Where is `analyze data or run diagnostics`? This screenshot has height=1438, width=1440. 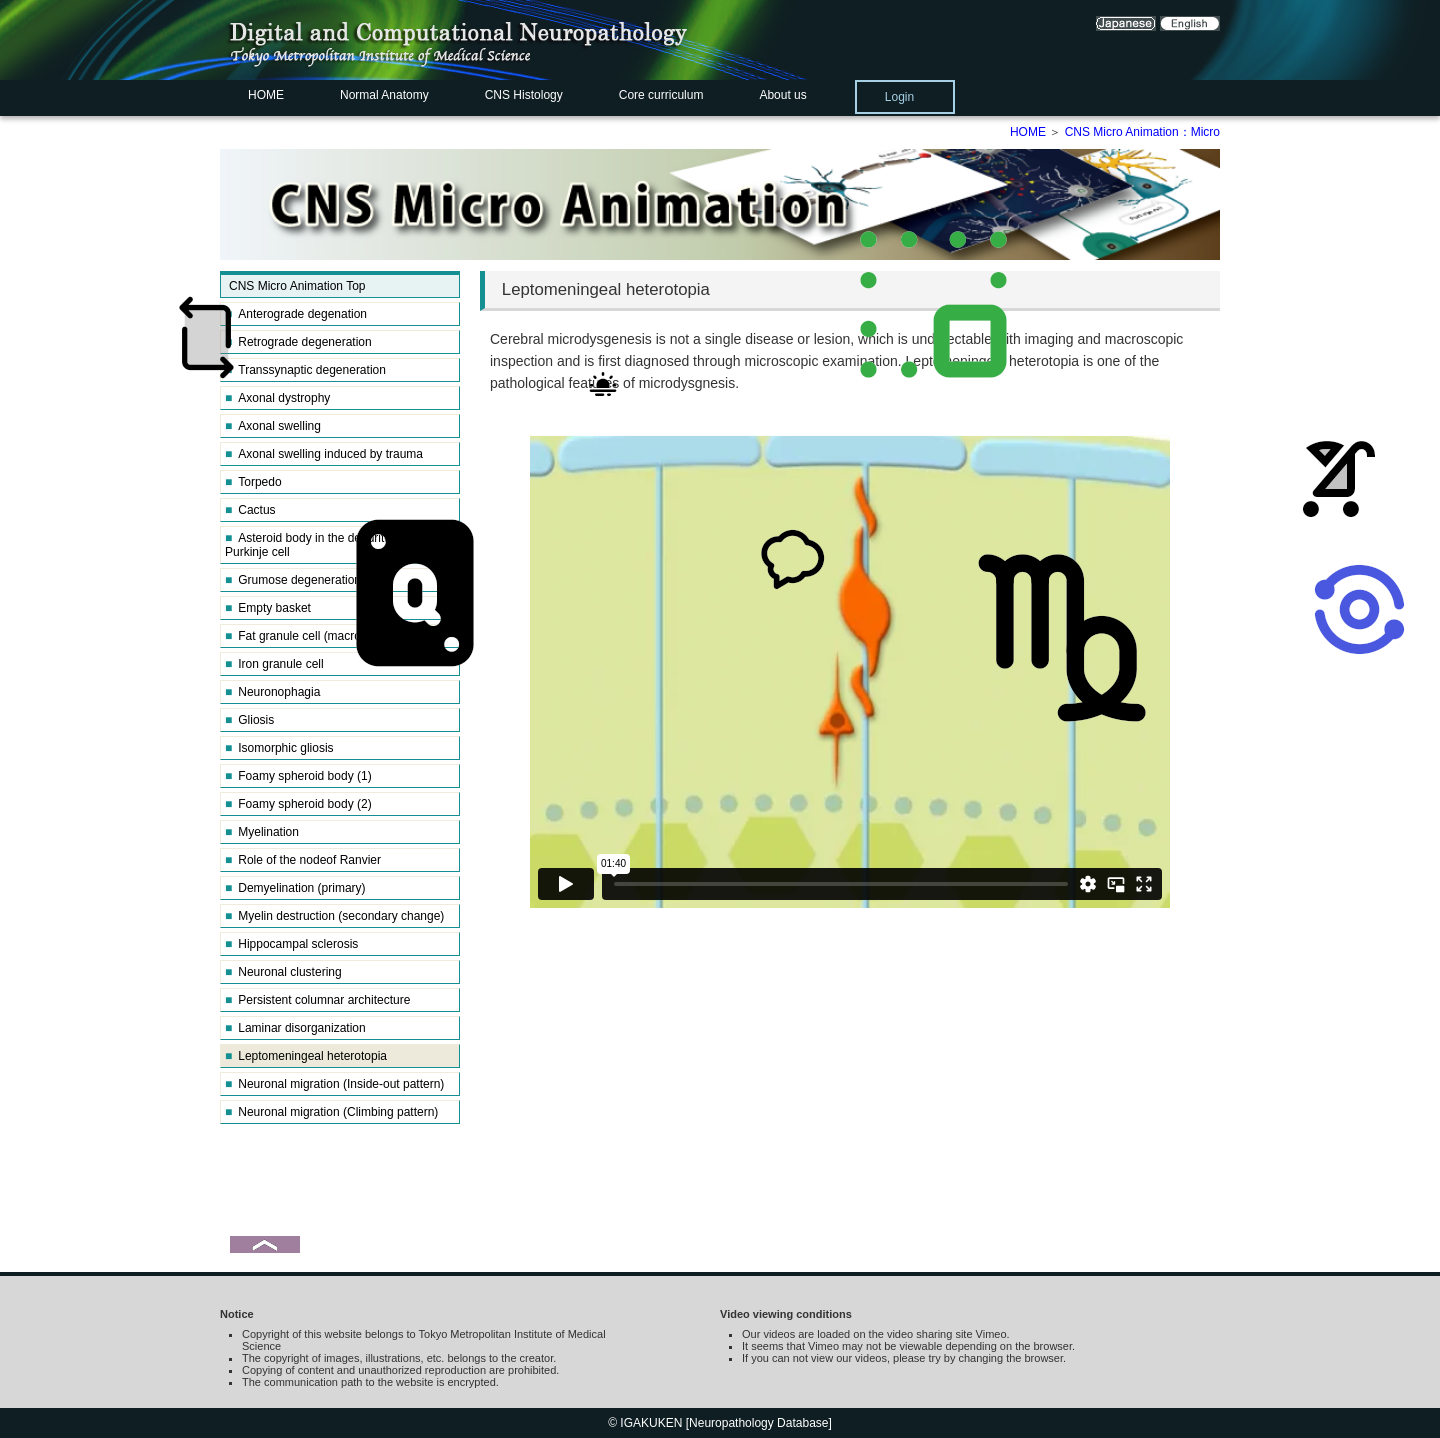
analyze data or run diagnostics is located at coordinates (1359, 609).